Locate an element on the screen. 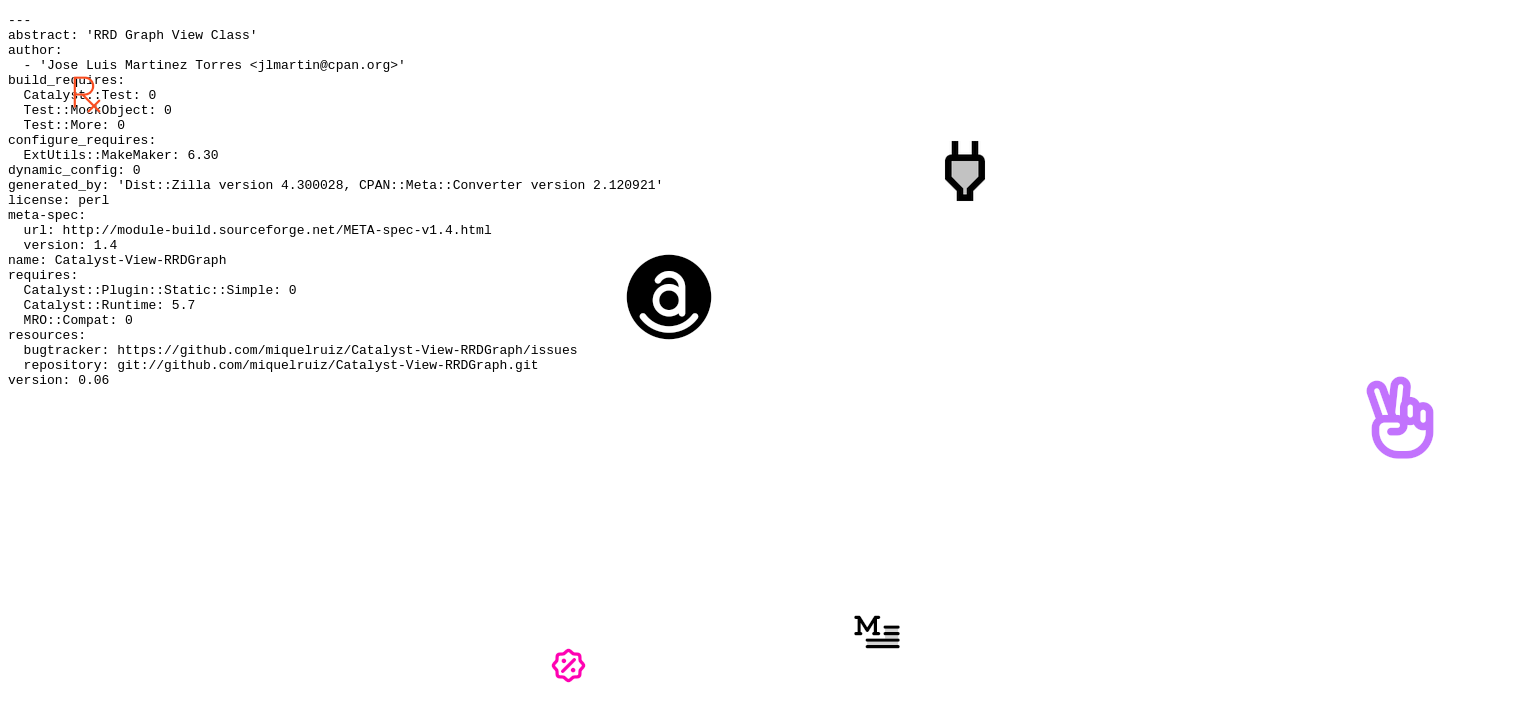 The width and height of the screenshot is (1526, 720). indicates device is charging or connected to power is located at coordinates (965, 171).